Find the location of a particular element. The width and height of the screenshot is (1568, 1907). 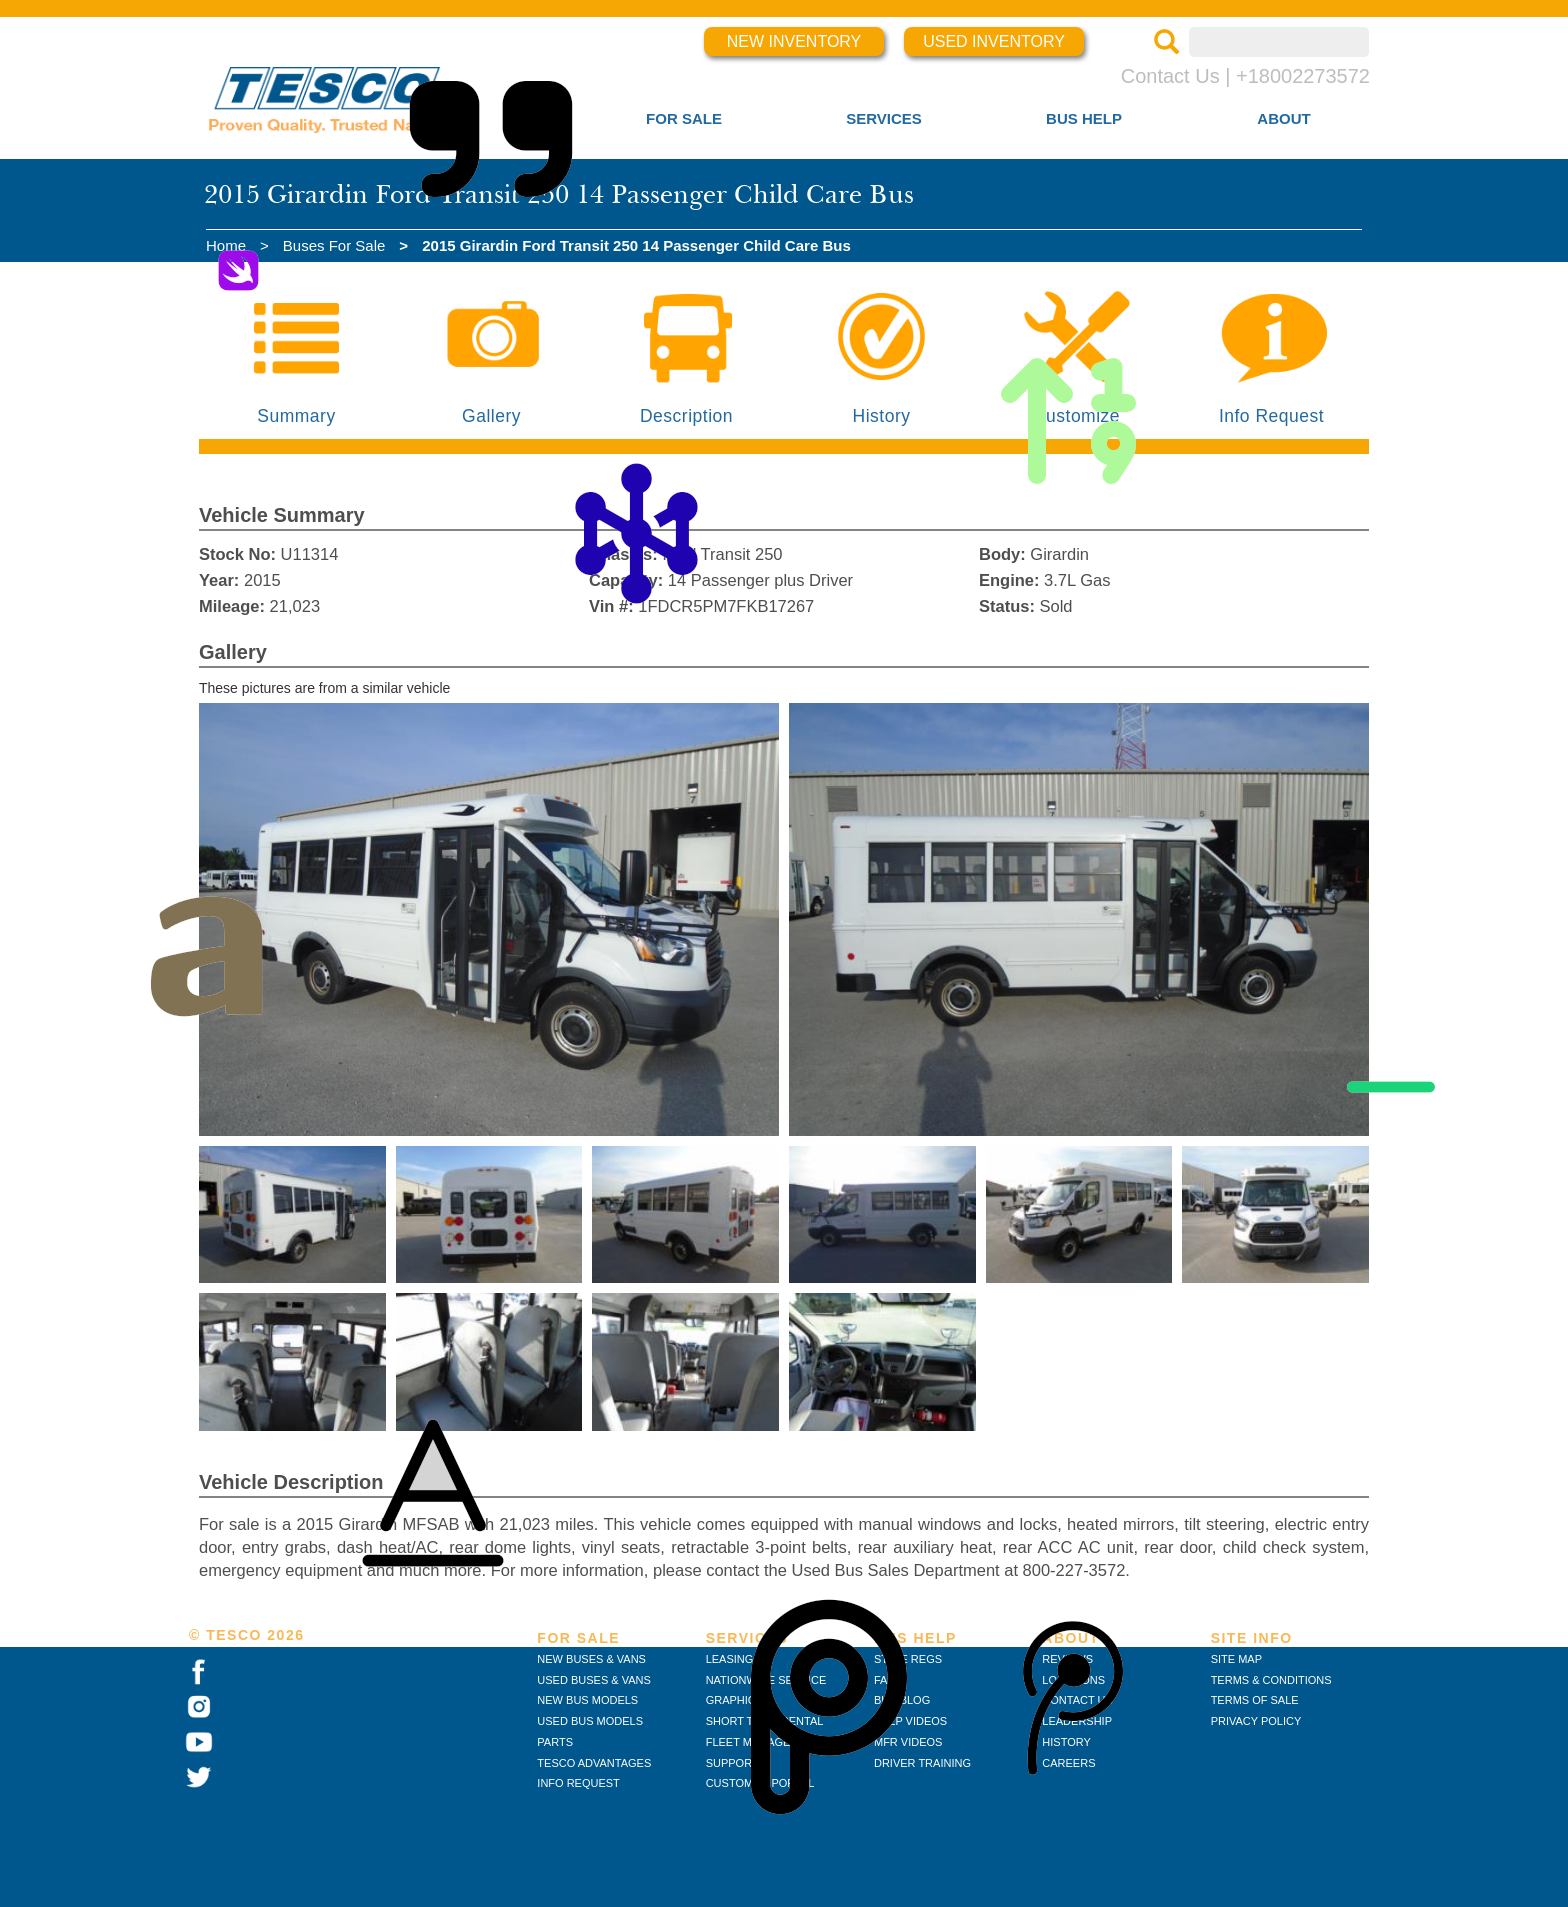

apply underline formatting to text is located at coordinates (433, 1496).